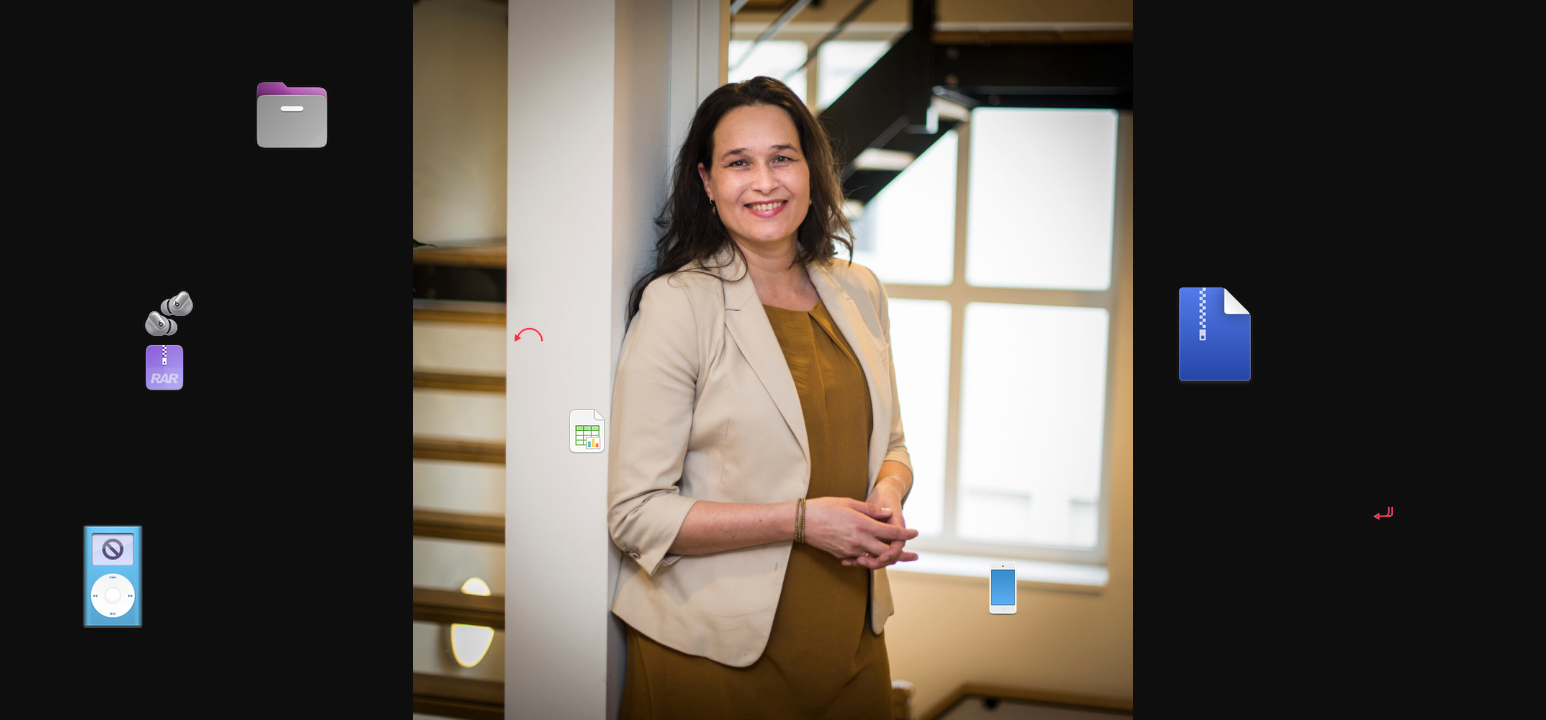  Describe the element at coordinates (164, 367) in the screenshot. I see `a compressed RAR archive file` at that location.